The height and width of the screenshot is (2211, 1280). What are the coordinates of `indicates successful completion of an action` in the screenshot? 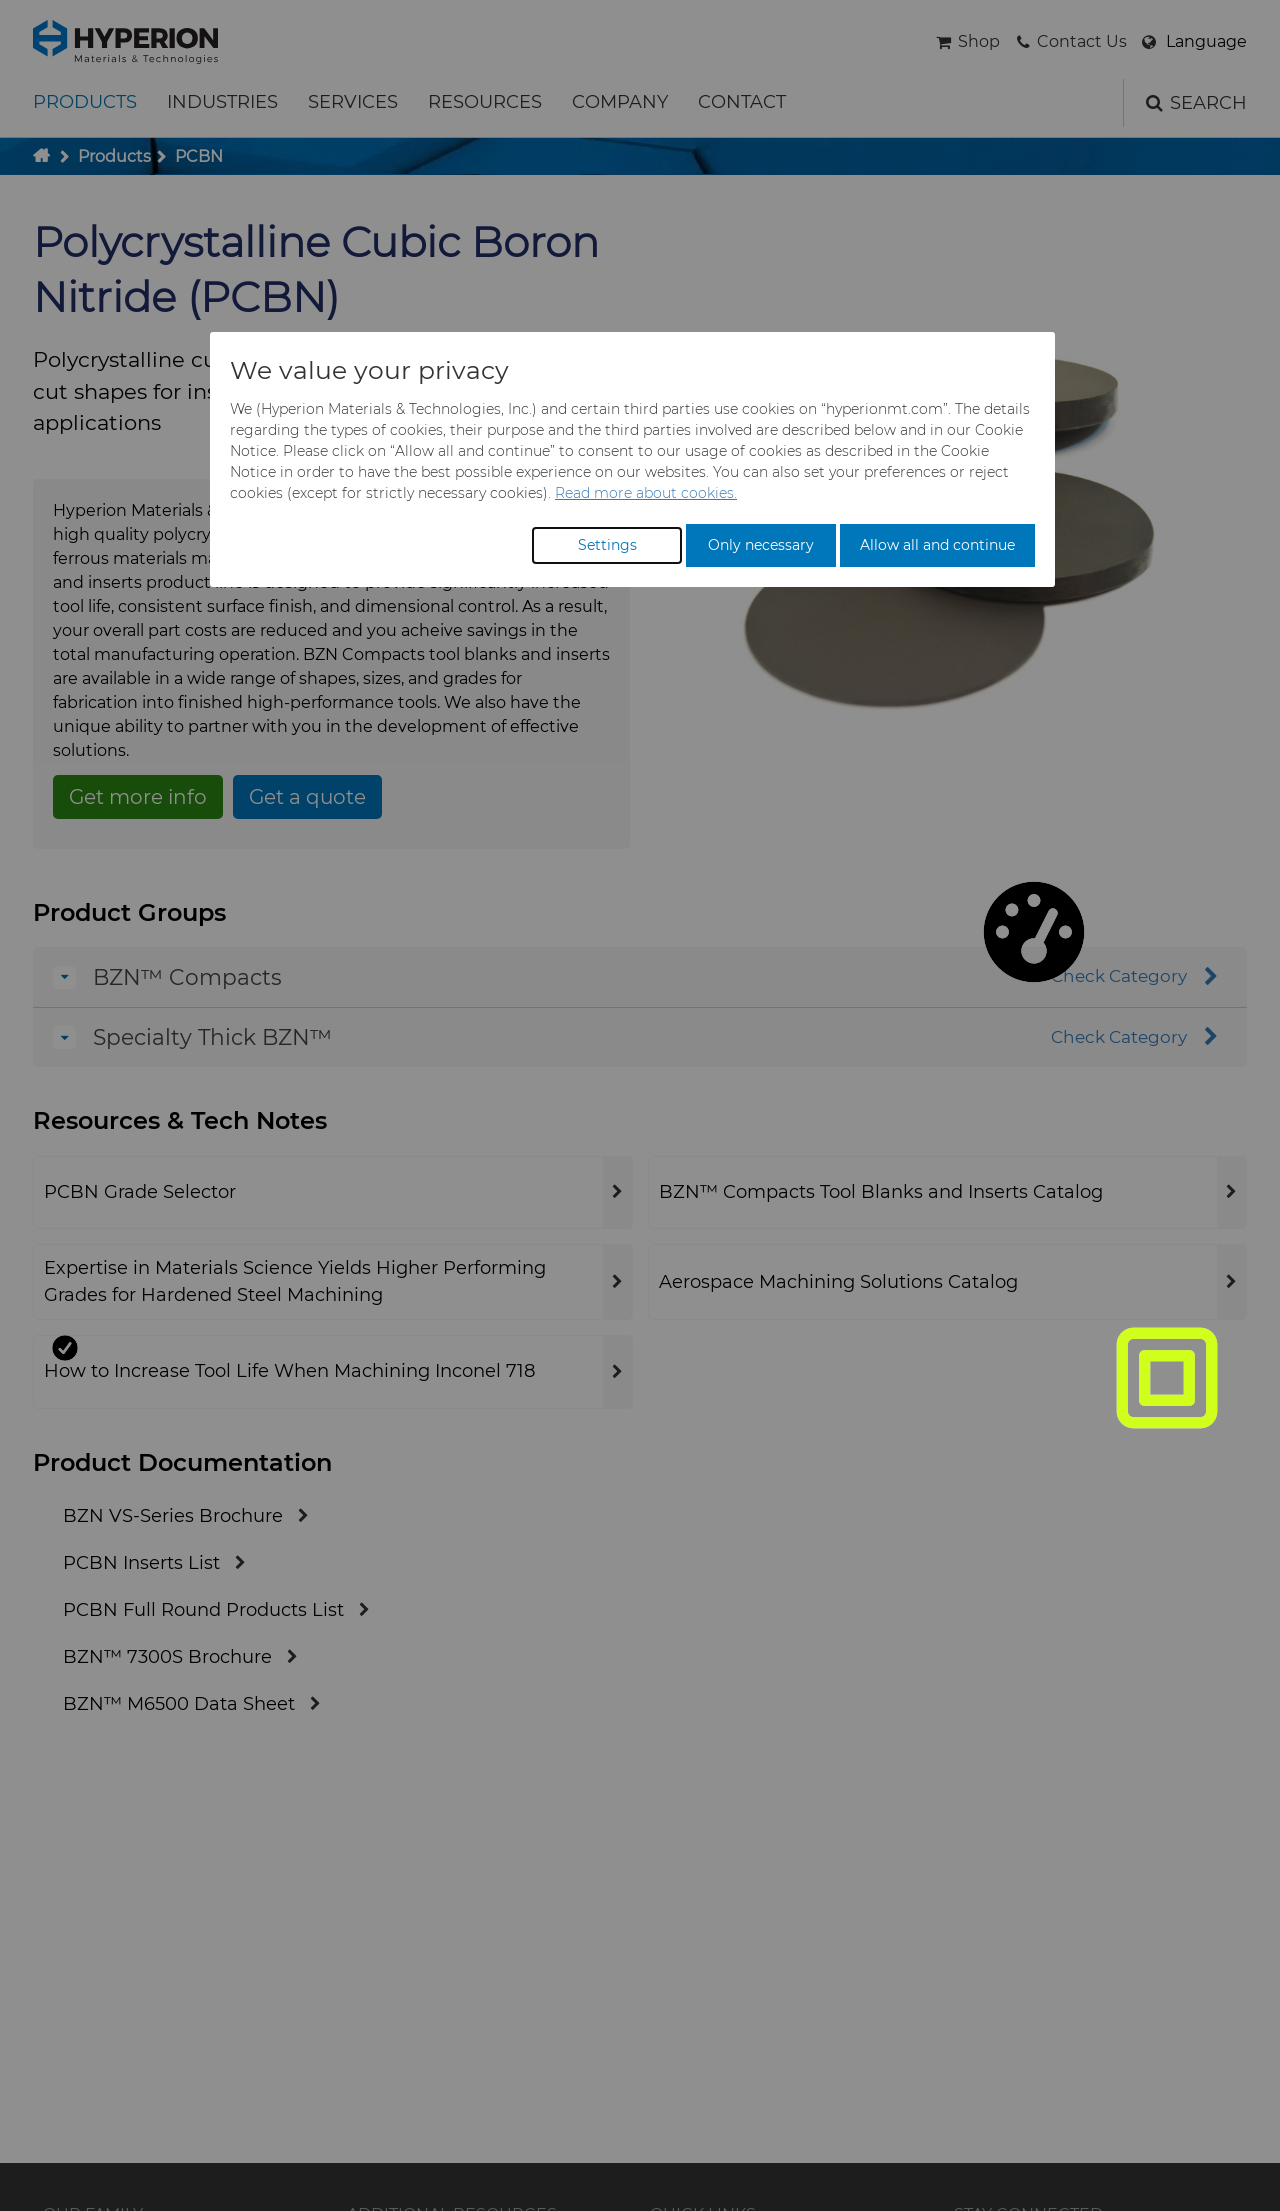 It's located at (65, 1348).